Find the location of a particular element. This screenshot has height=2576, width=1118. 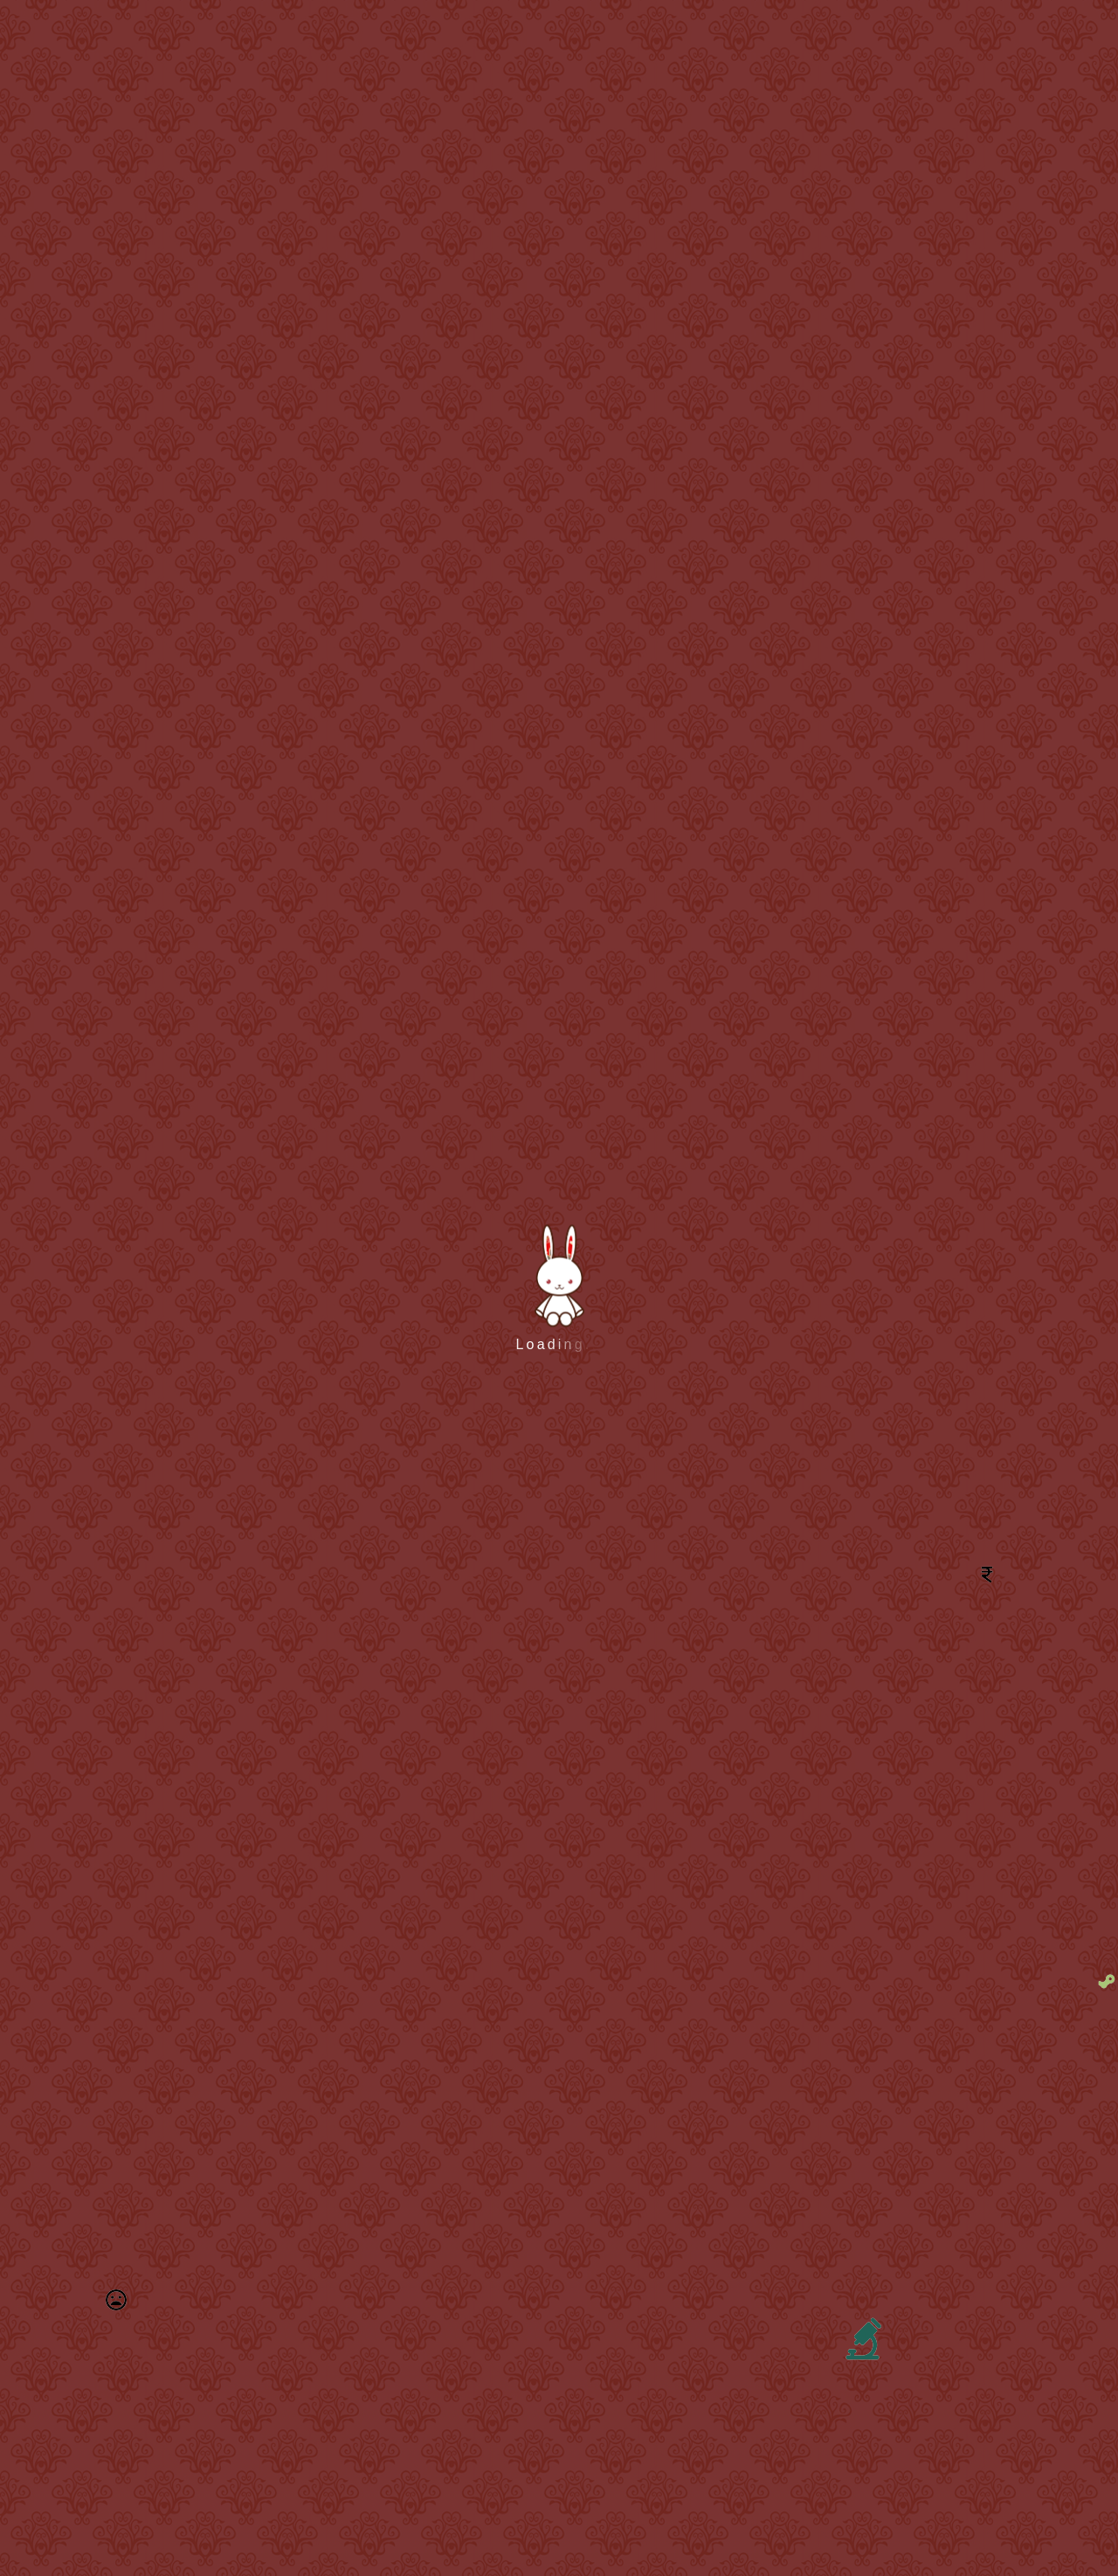

open Steam gaming platform is located at coordinates (1107, 1981).